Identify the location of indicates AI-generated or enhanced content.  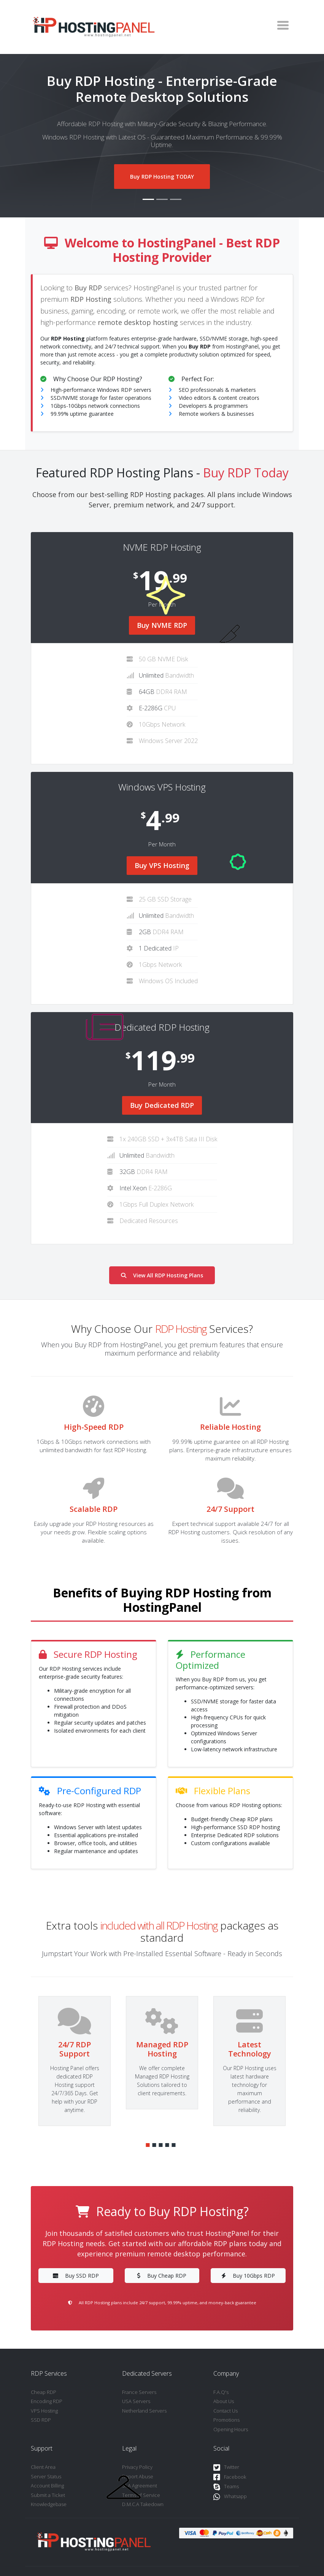
(166, 595).